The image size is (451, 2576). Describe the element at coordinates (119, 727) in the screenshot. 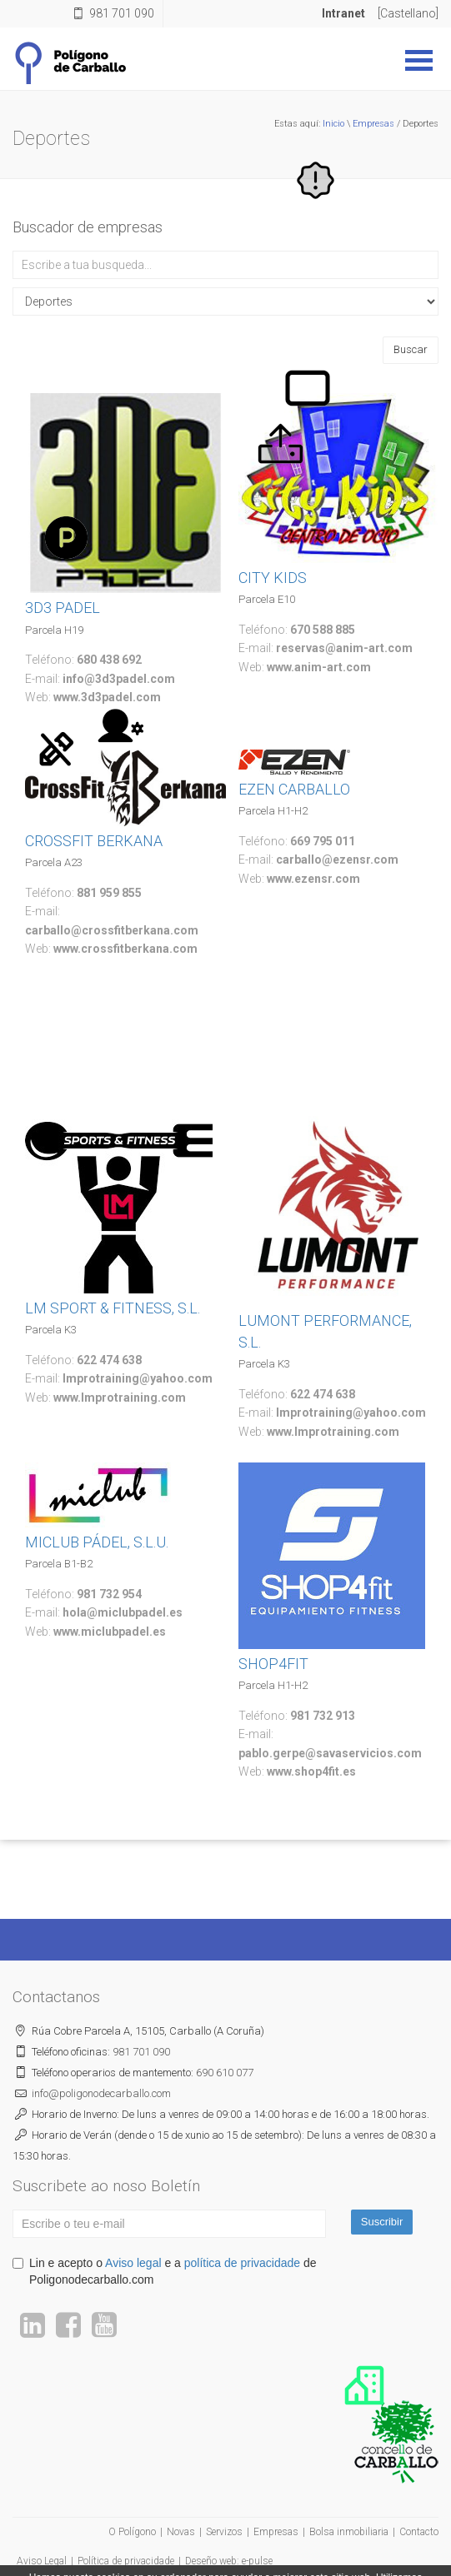

I see `access user settings or preferences` at that location.